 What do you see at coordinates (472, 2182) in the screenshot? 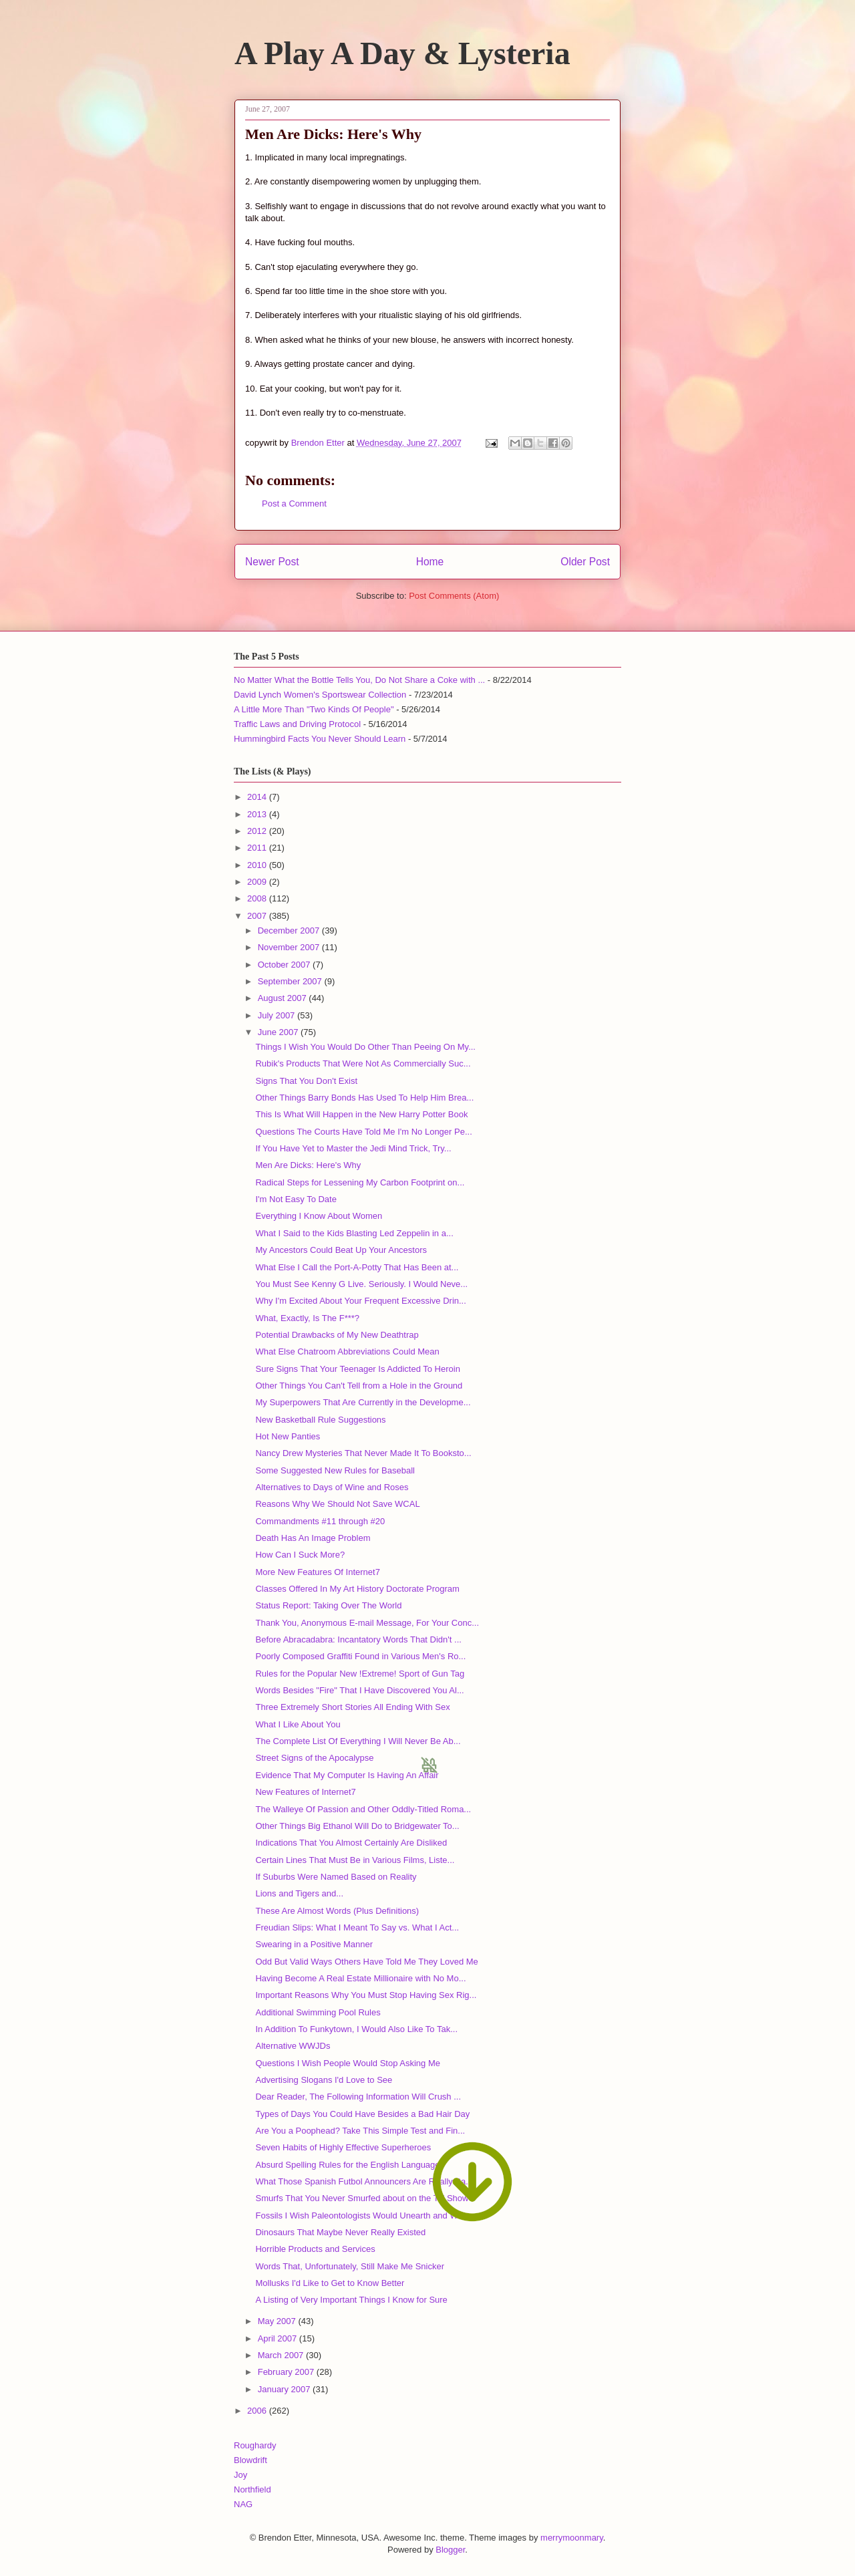
I see `download file or content` at bounding box center [472, 2182].